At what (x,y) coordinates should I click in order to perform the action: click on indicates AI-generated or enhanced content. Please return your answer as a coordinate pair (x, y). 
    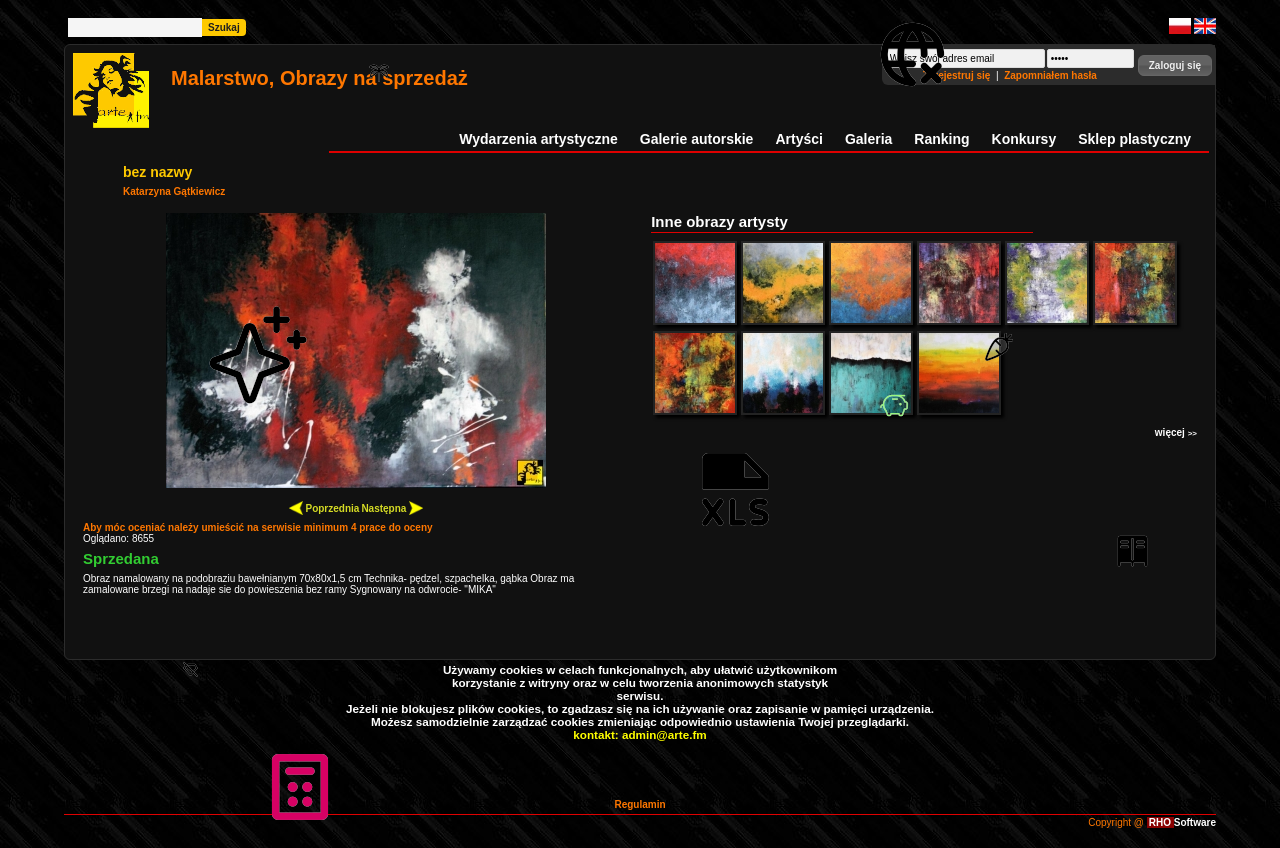
    Looking at the image, I should click on (256, 356).